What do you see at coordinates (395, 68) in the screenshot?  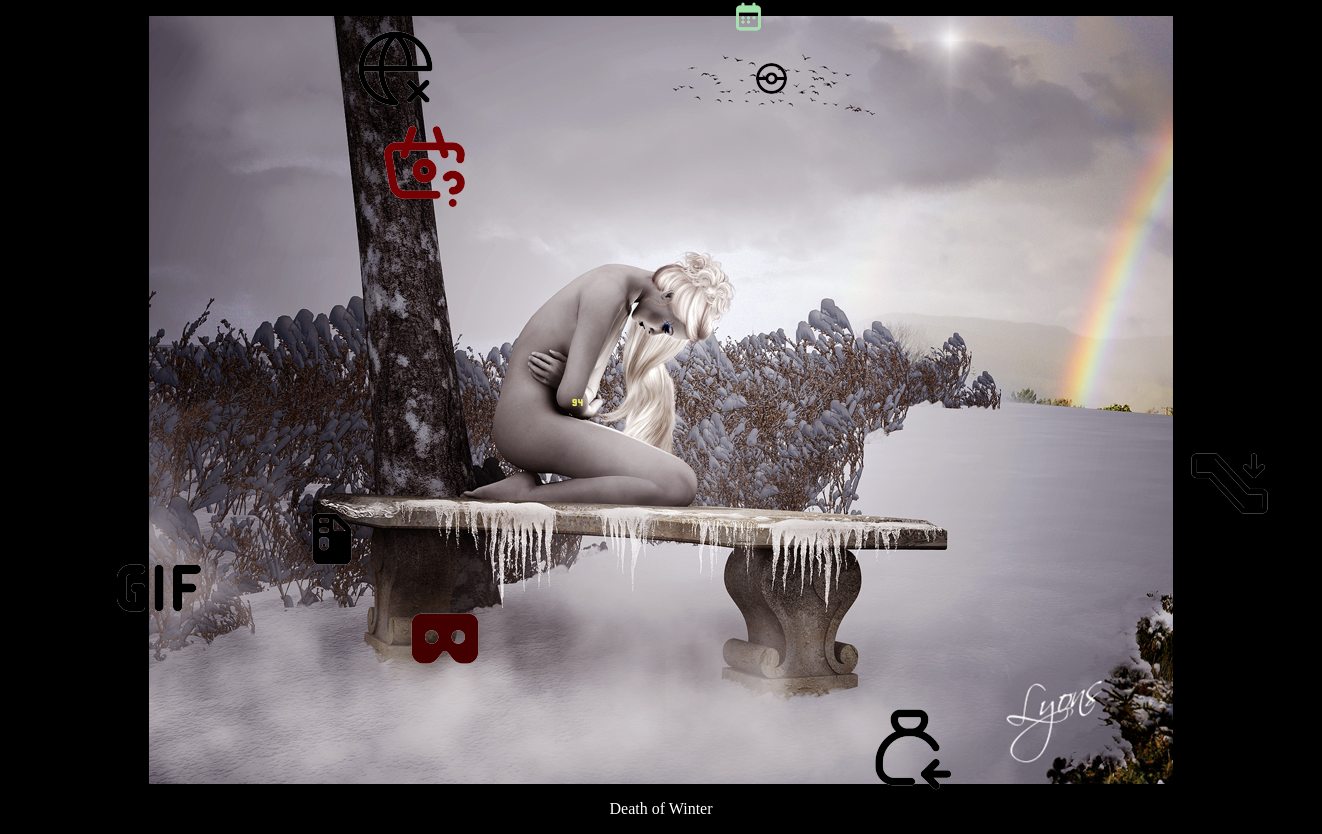 I see `no internet connection` at bounding box center [395, 68].